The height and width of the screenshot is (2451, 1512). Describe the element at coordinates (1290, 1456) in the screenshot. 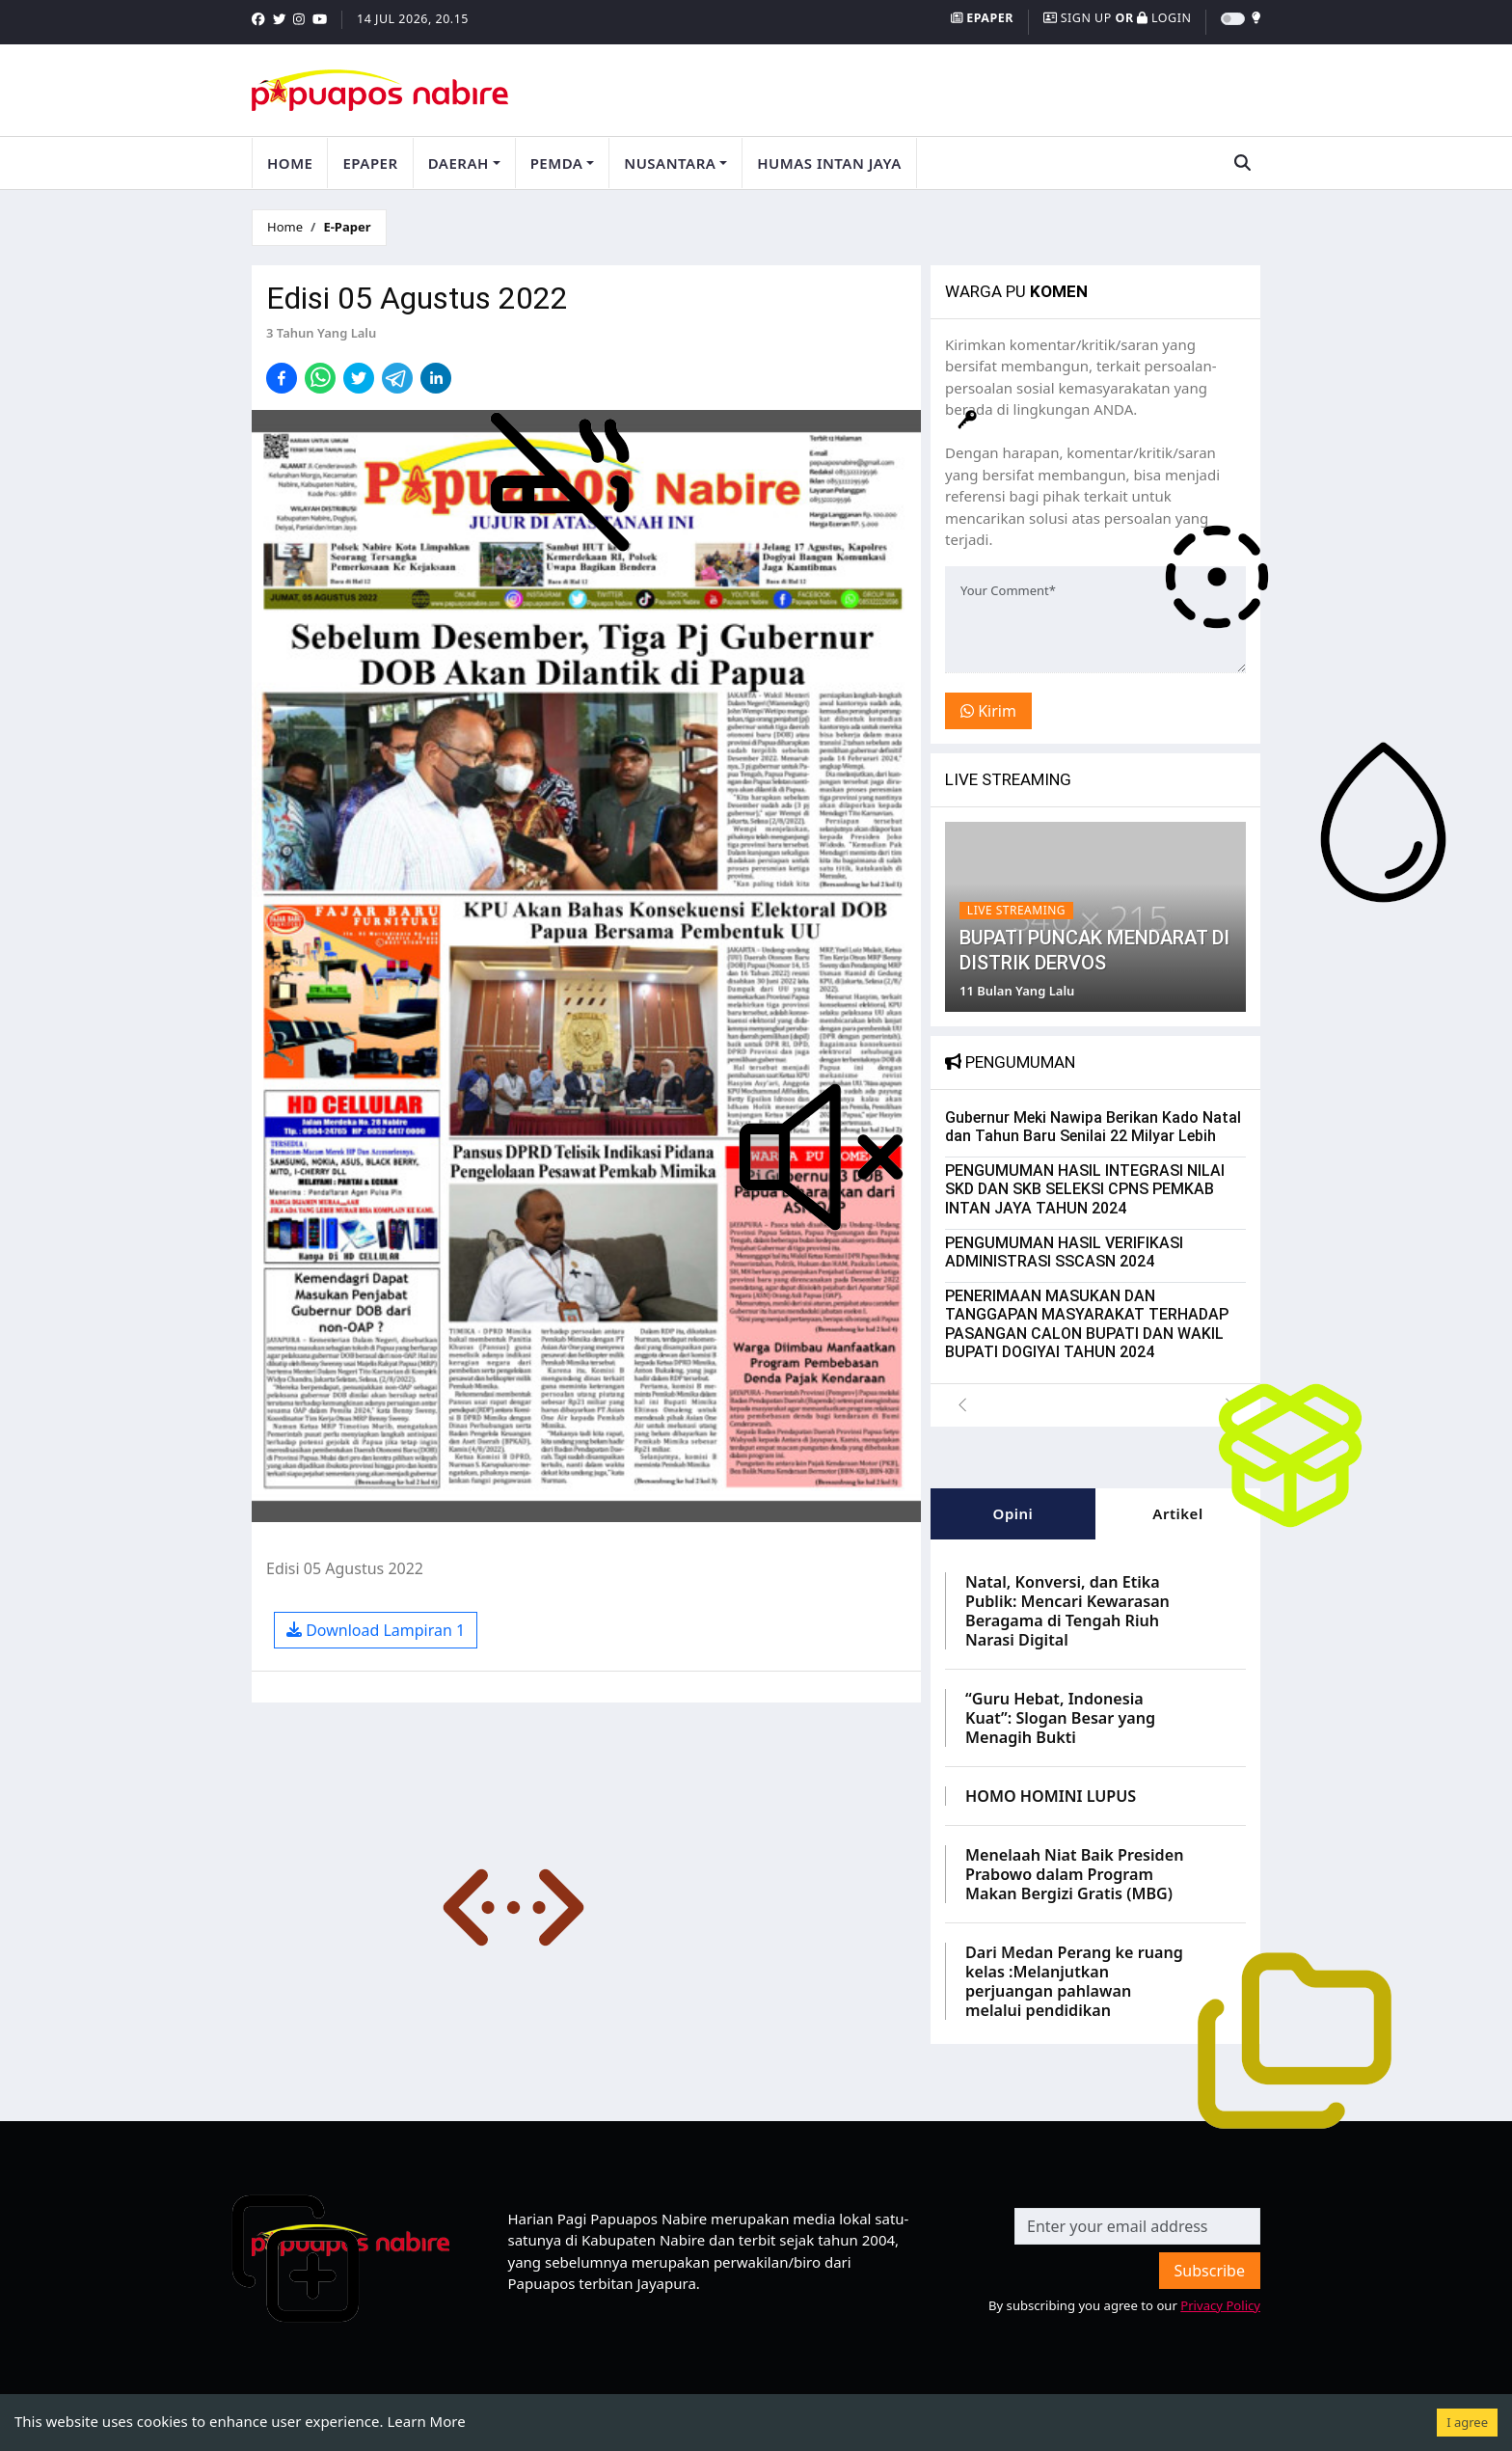

I see `view package contents` at that location.